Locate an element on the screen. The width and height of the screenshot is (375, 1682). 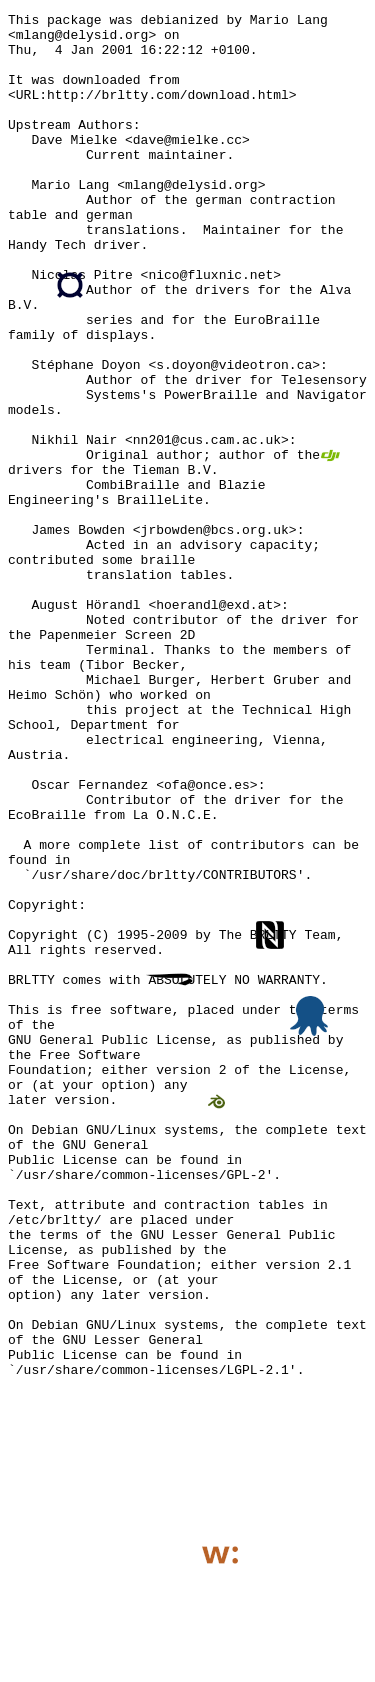
open the Bastyon app is located at coordinates (70, 285).